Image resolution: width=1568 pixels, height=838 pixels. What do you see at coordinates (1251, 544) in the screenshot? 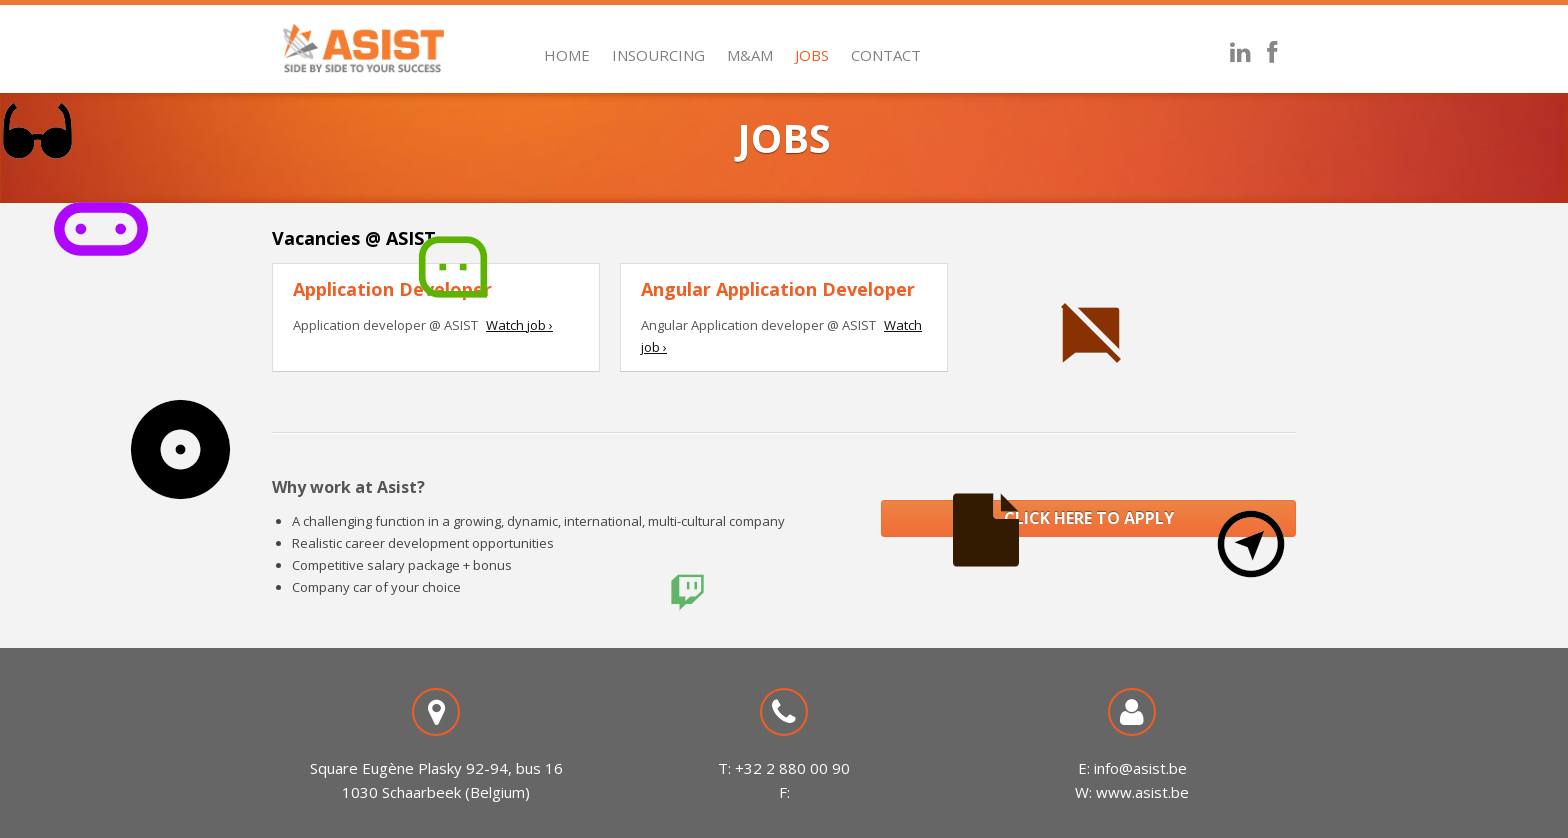
I see `explore or discover nearby places` at bounding box center [1251, 544].